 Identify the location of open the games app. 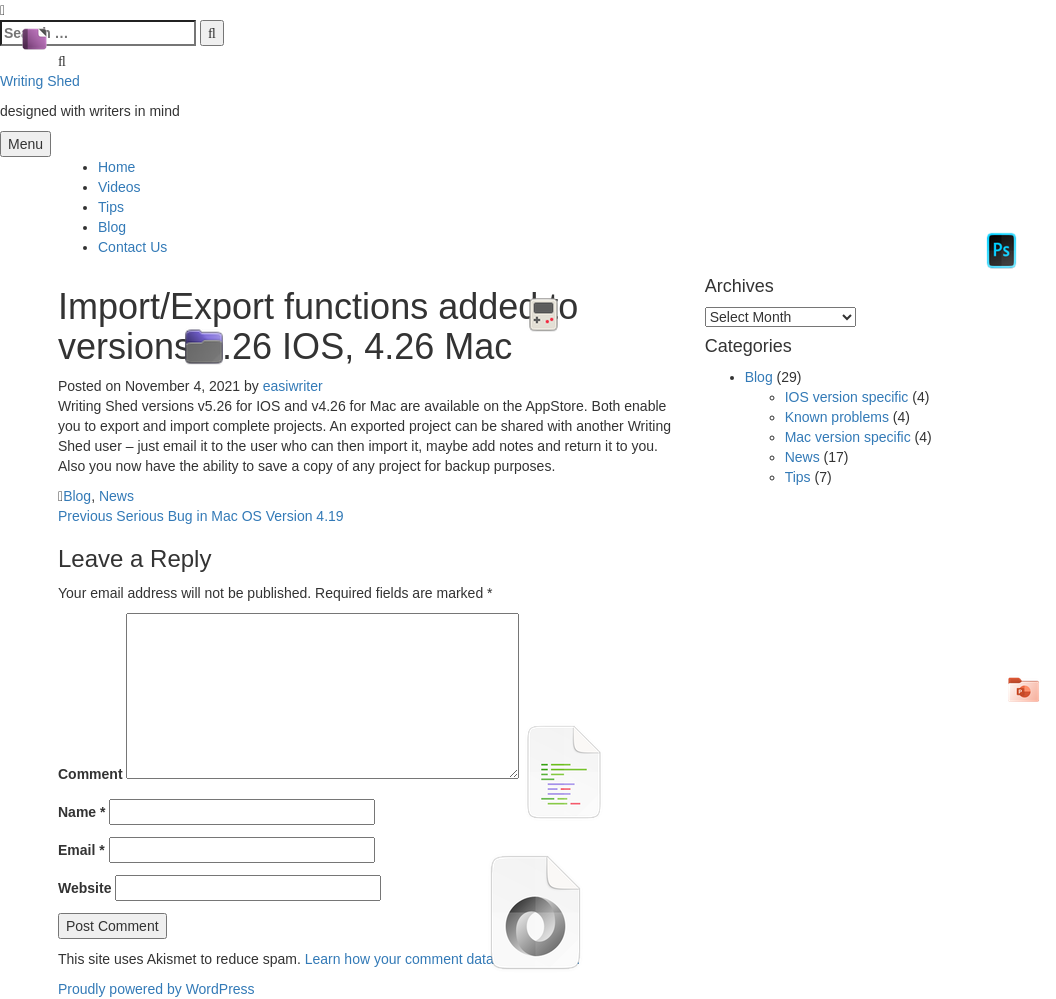
(543, 314).